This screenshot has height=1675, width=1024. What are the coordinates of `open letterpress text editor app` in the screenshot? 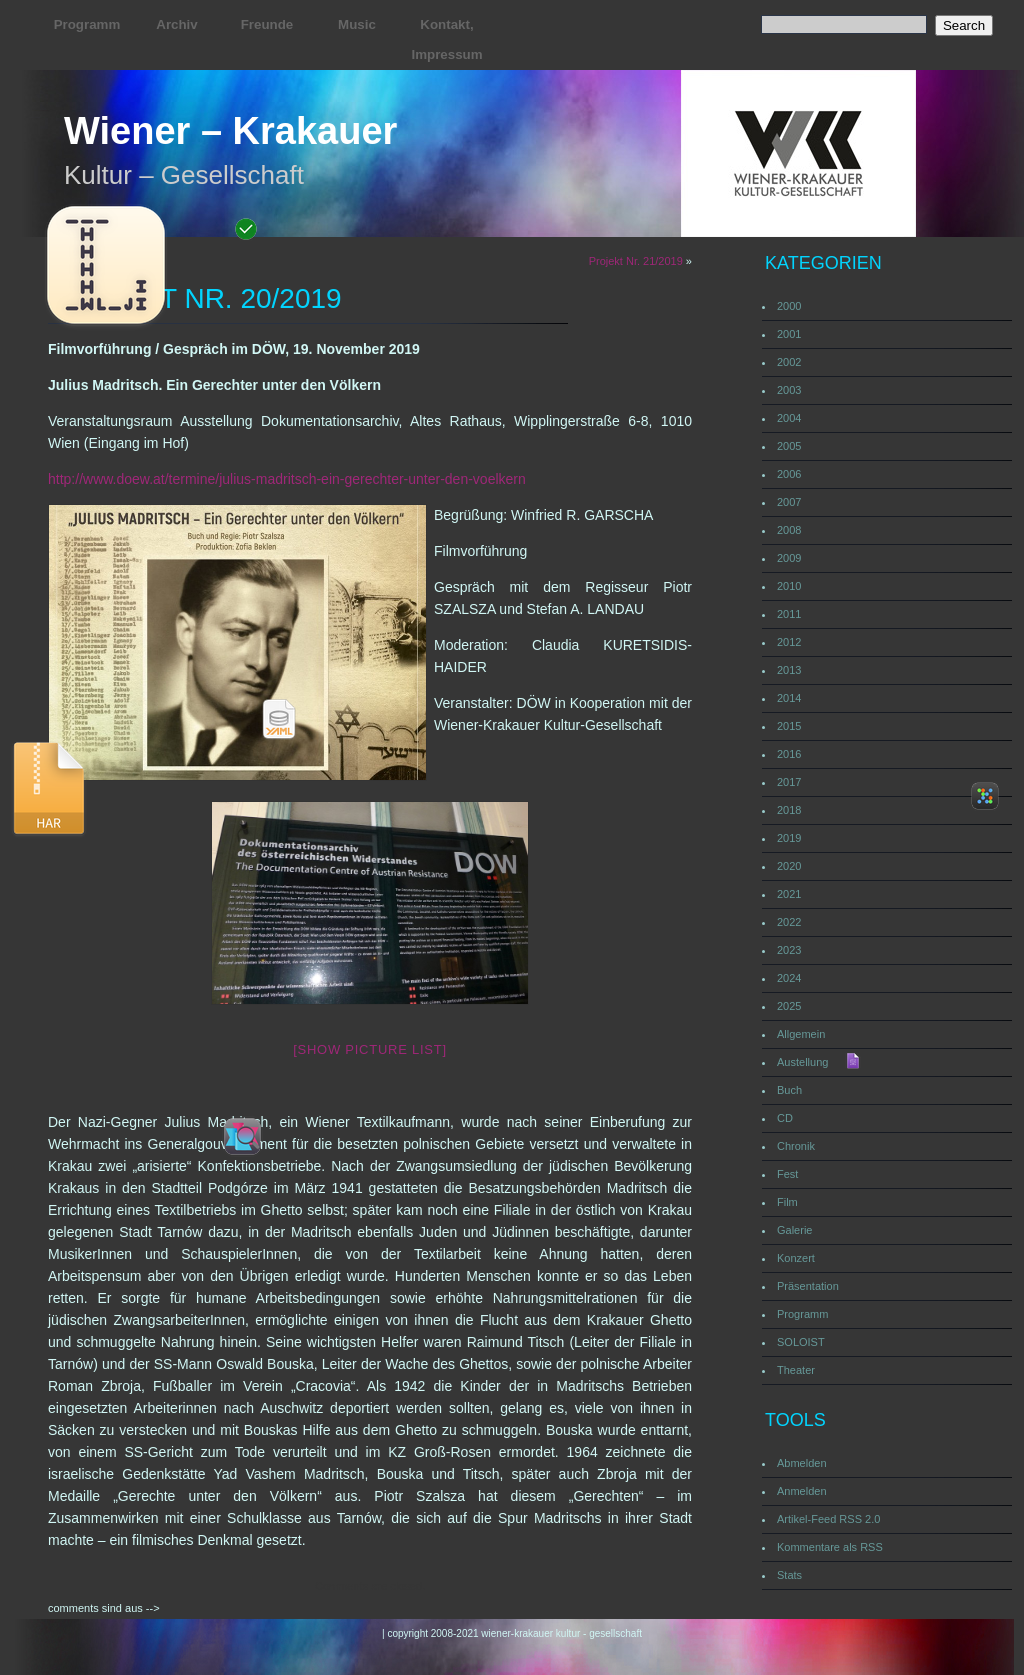 It's located at (106, 265).